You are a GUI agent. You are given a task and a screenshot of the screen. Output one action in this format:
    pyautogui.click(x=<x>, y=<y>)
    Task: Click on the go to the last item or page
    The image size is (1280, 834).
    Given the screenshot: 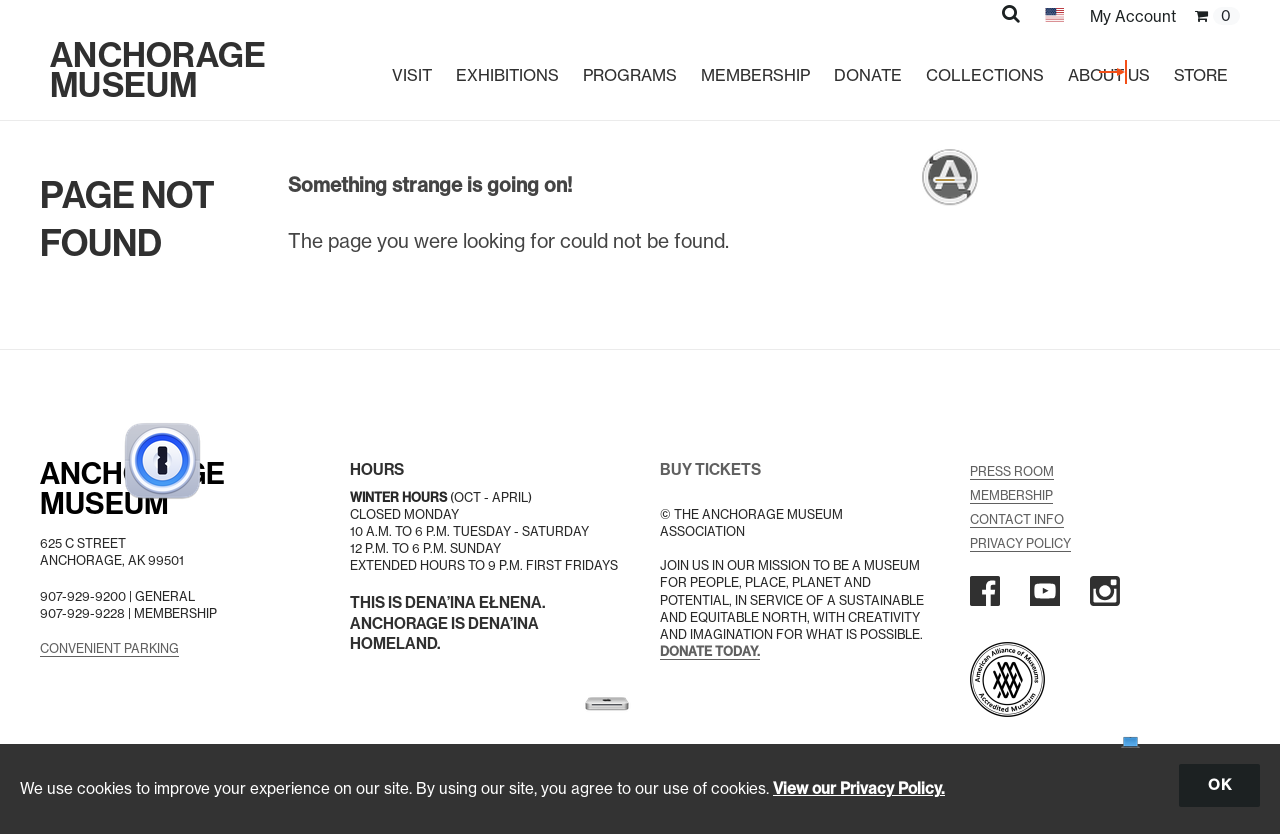 What is the action you would take?
    pyautogui.click(x=1113, y=72)
    